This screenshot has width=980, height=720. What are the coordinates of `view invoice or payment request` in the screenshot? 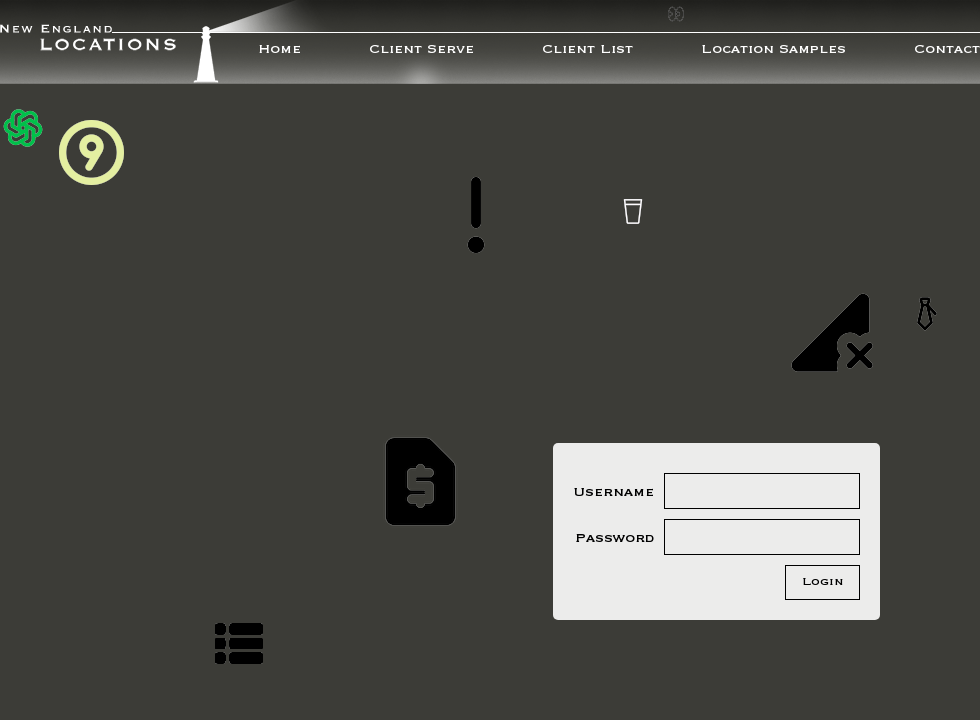 It's located at (420, 481).